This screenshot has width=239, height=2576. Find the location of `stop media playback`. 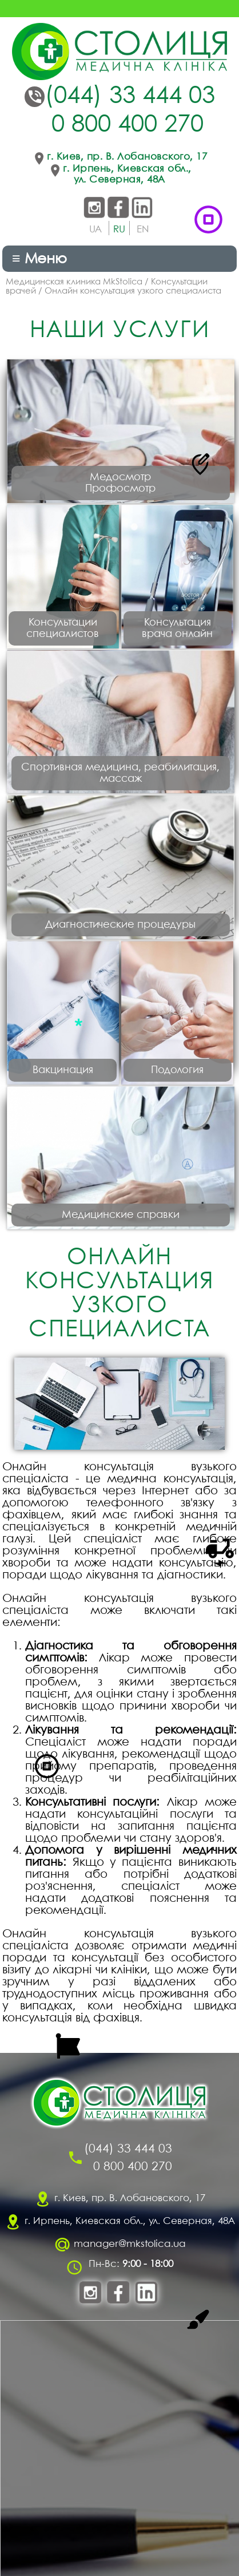

stop media playback is located at coordinates (208, 219).